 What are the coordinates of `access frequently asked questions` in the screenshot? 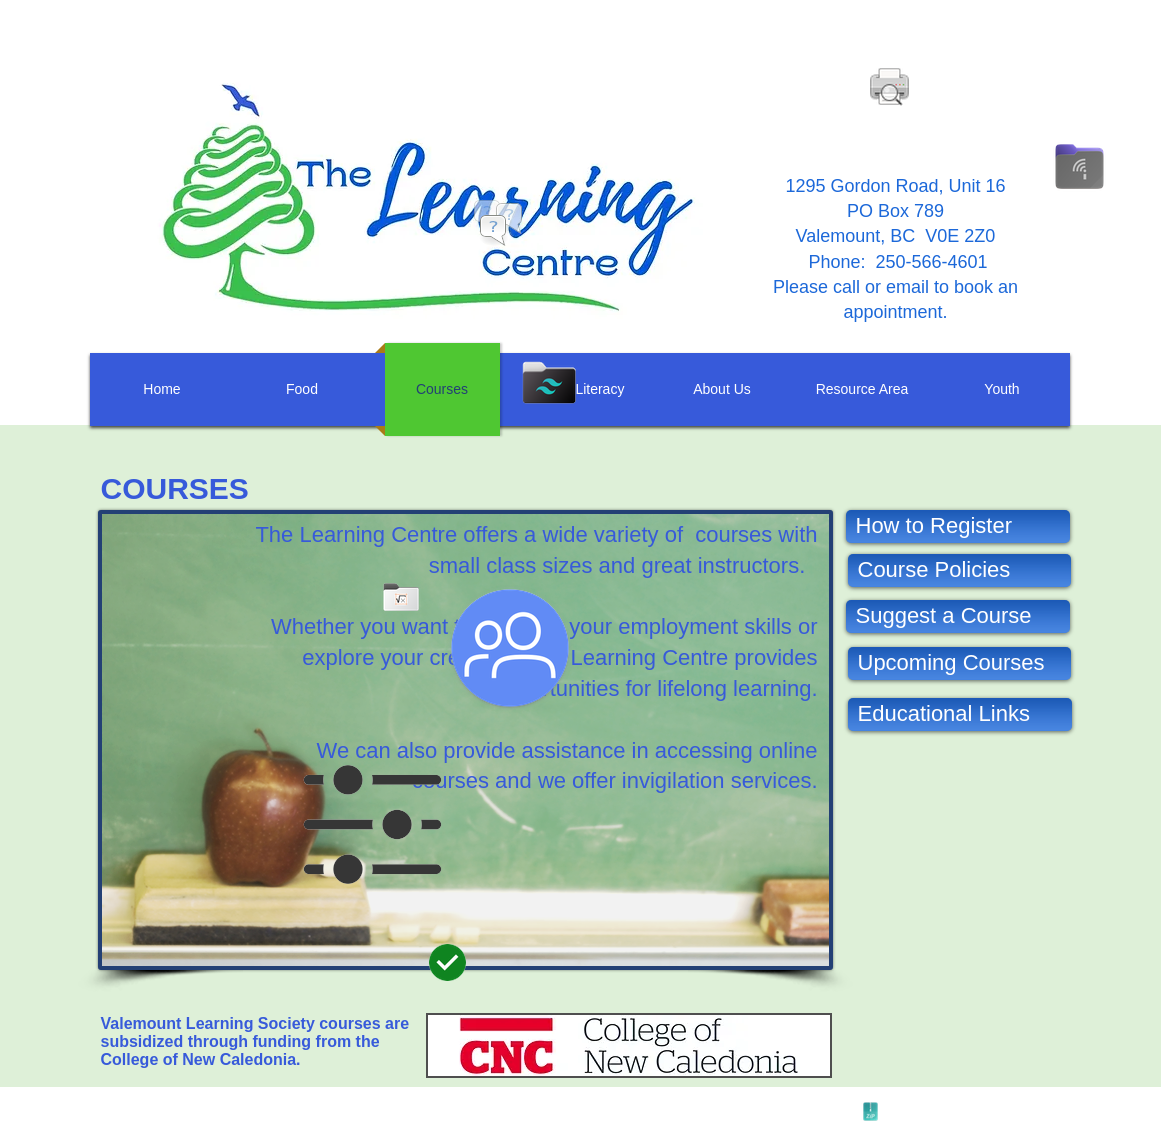 It's located at (498, 223).